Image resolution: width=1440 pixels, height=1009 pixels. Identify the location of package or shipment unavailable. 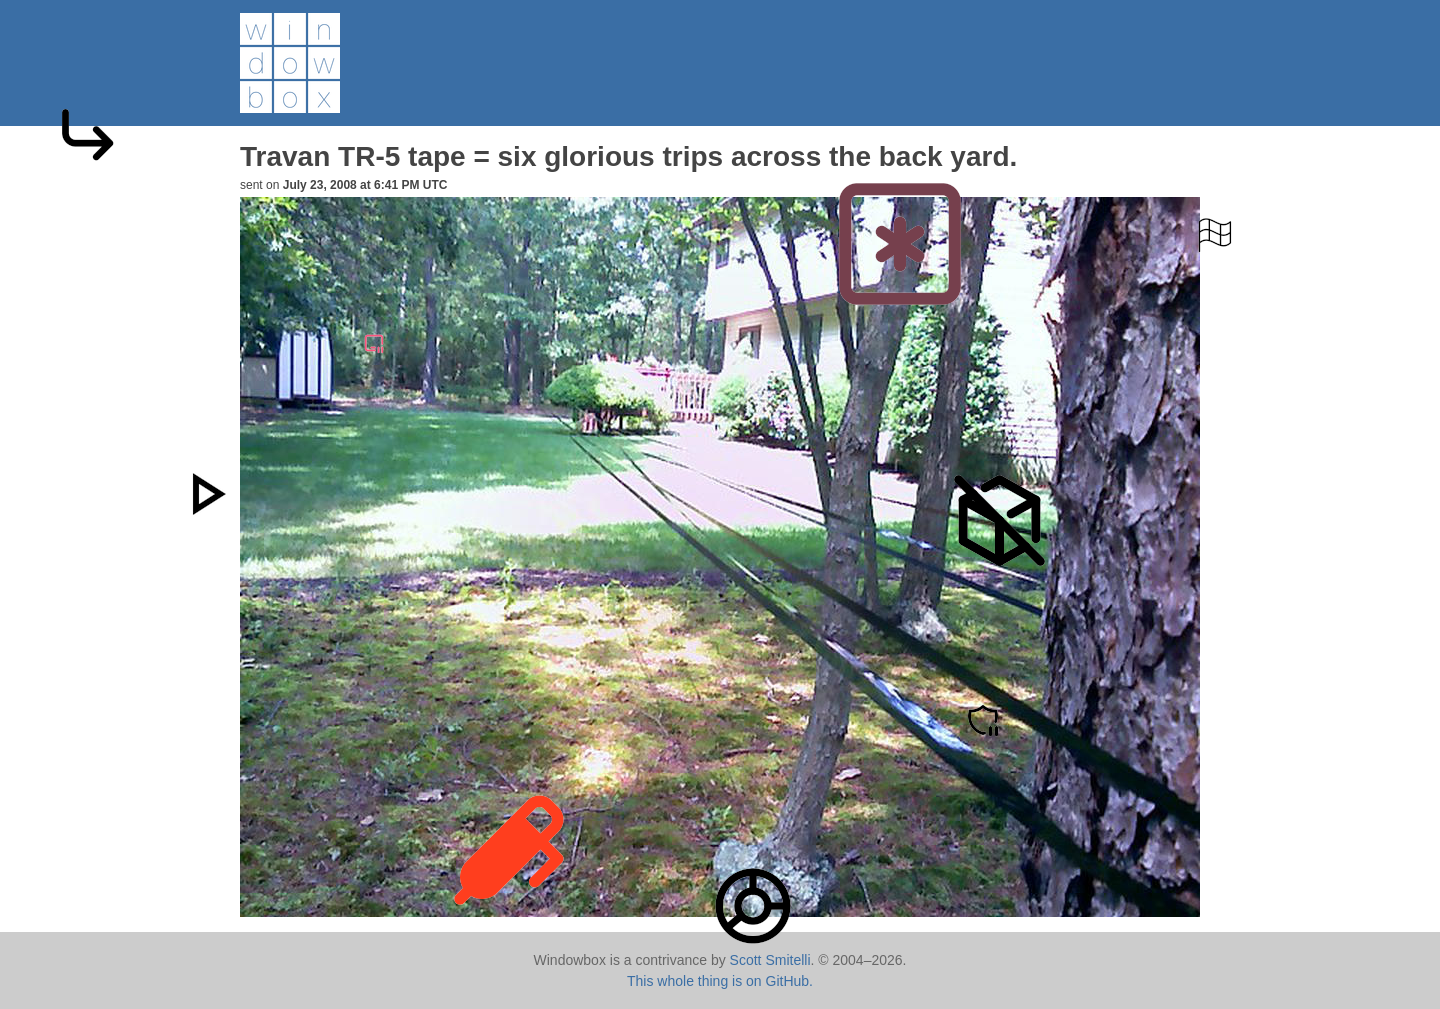
(999, 520).